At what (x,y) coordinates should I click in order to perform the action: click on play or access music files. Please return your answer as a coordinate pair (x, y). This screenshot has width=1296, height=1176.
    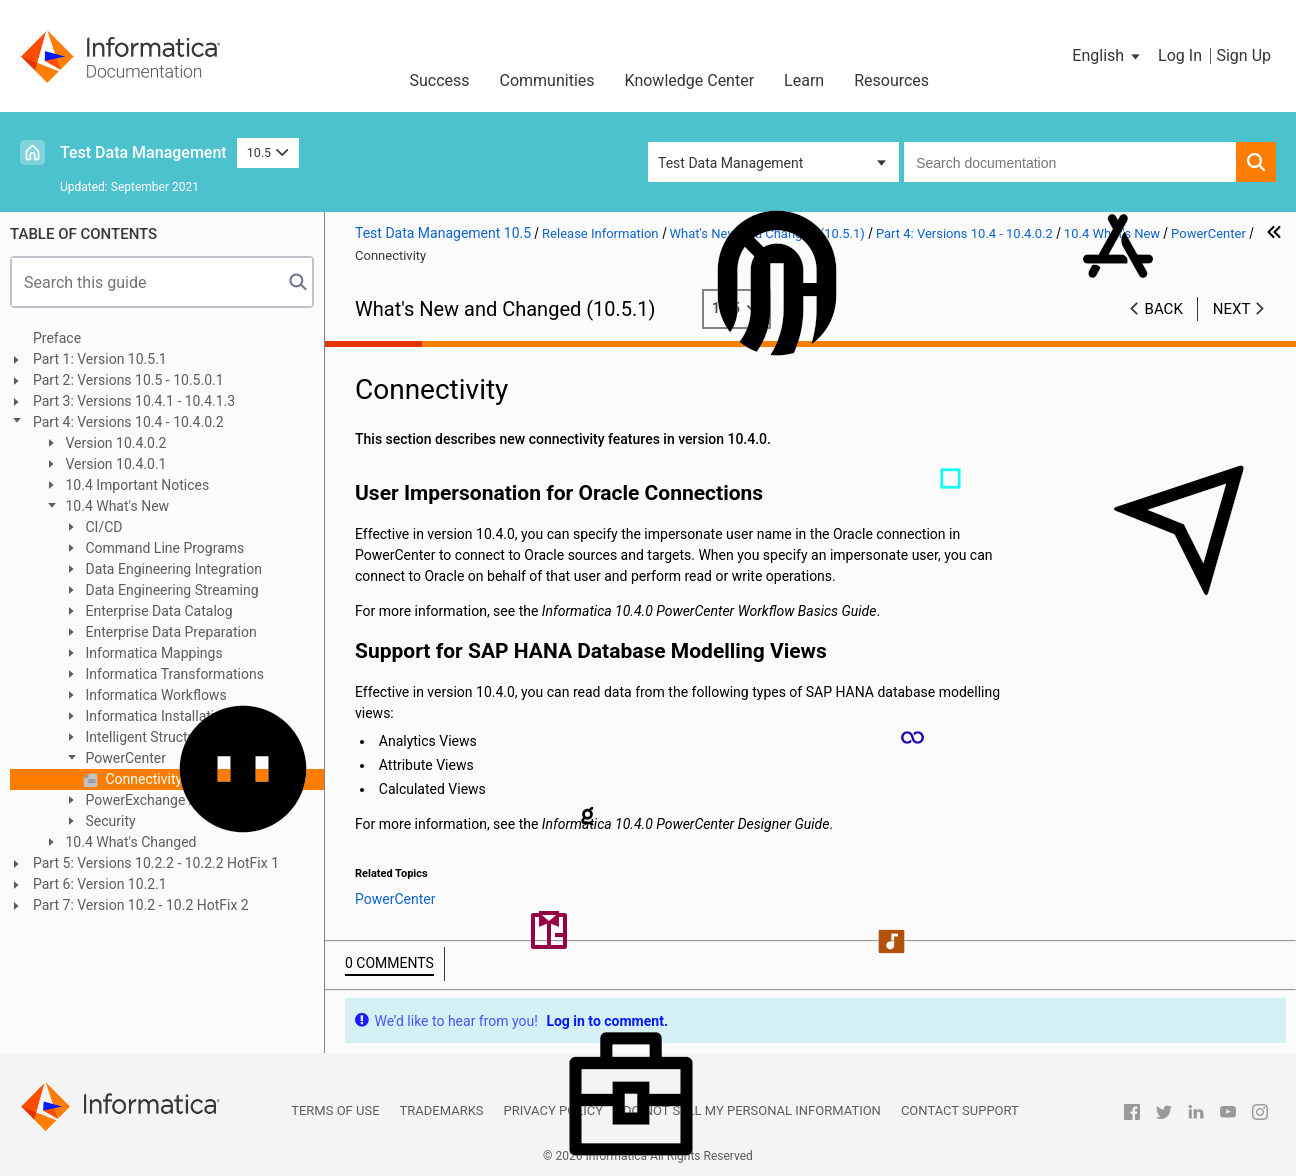
    Looking at the image, I should click on (891, 941).